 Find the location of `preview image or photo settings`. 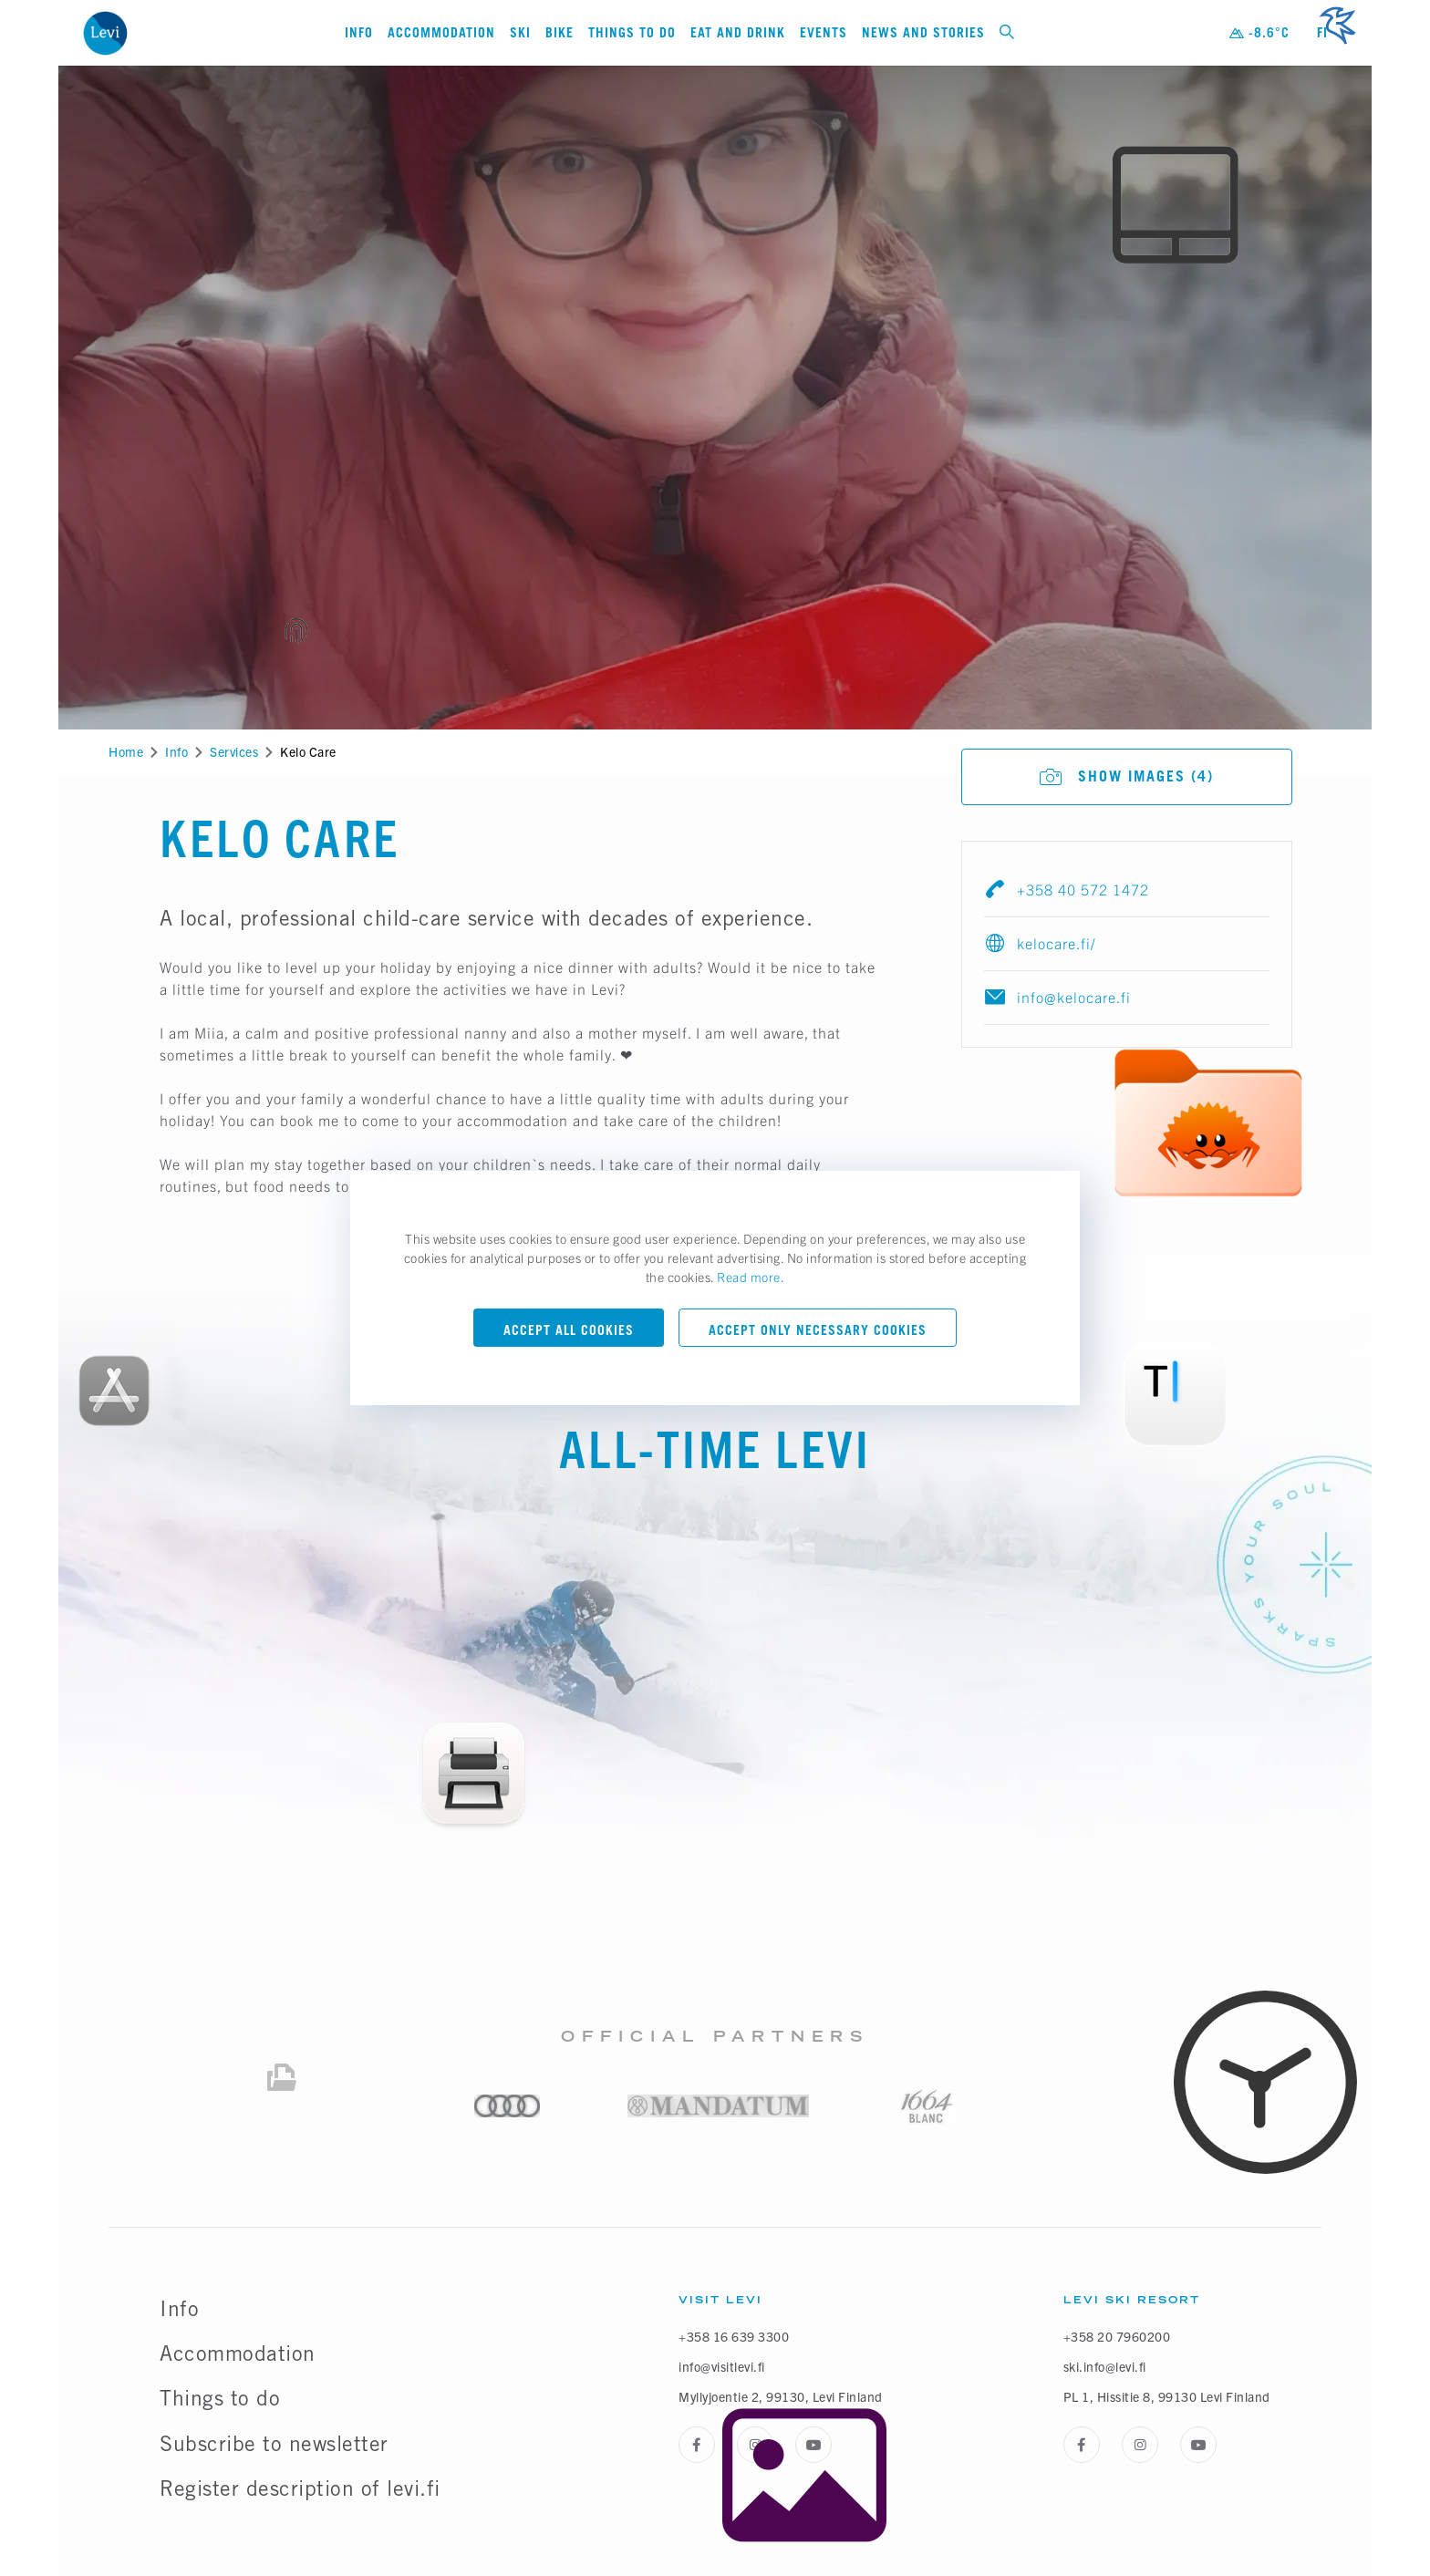

preview image or photo settings is located at coordinates (804, 2480).